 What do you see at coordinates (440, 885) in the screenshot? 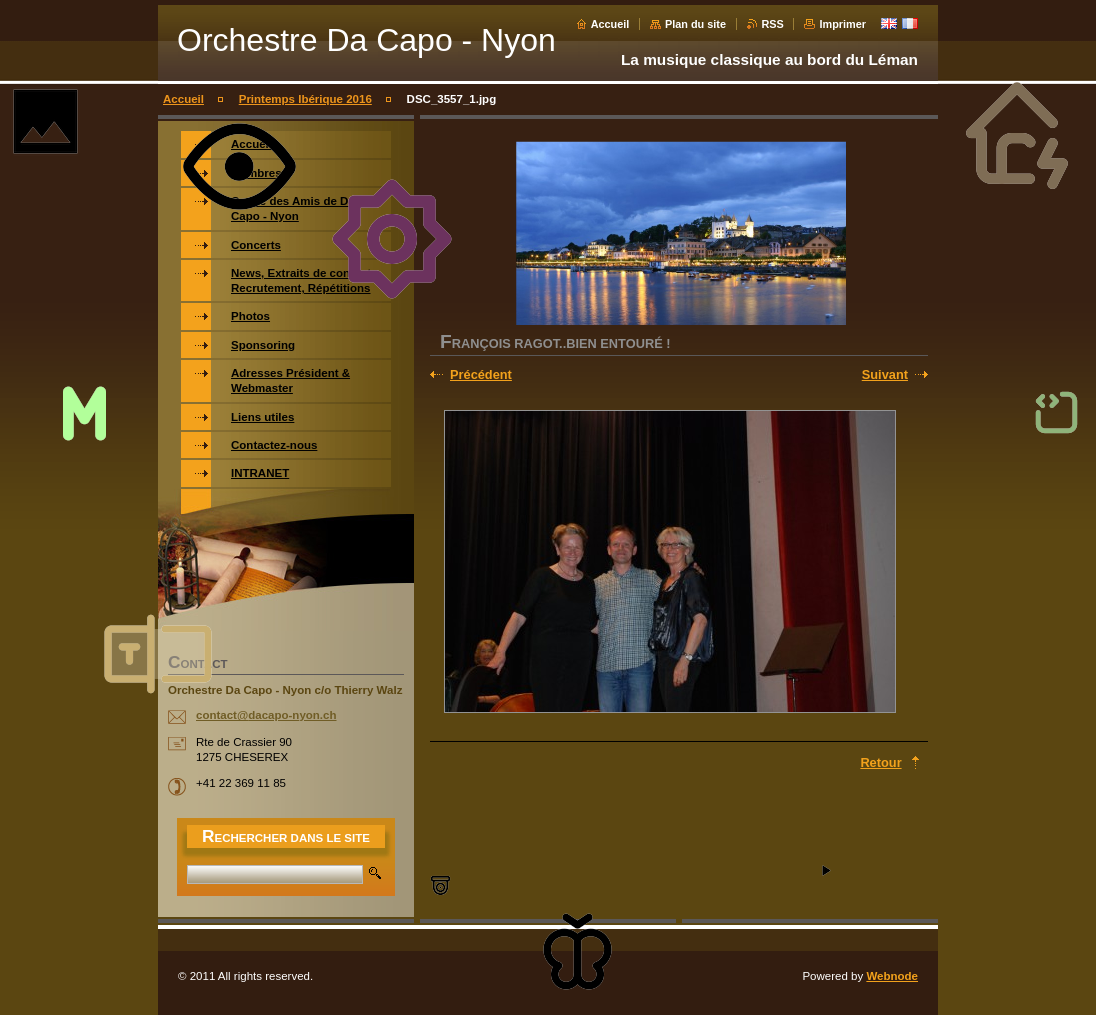
I see `access security camera settings` at bounding box center [440, 885].